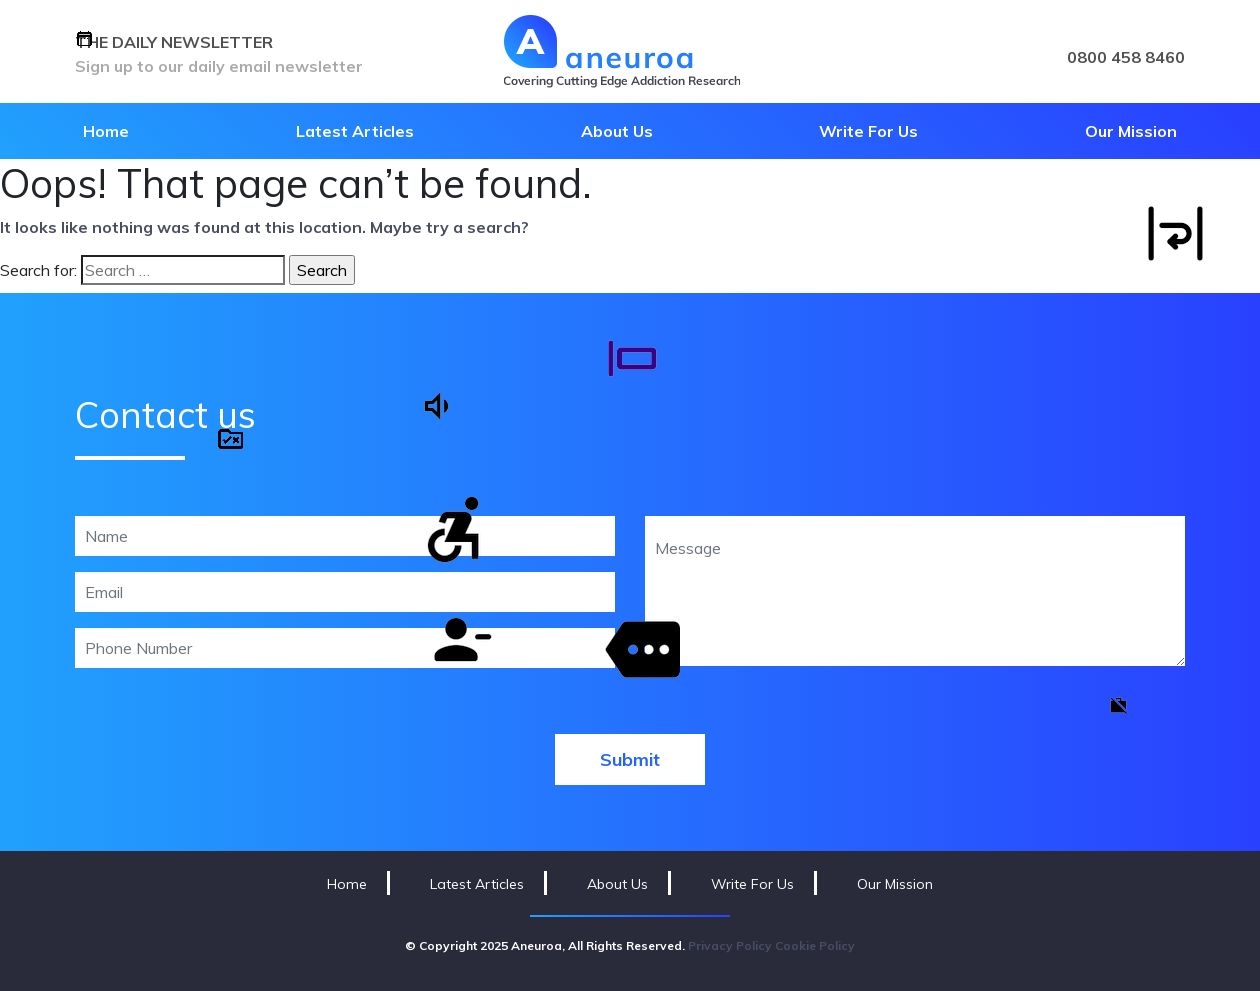 This screenshot has width=1260, height=991. What do you see at coordinates (84, 38) in the screenshot?
I see `select a date range` at bounding box center [84, 38].